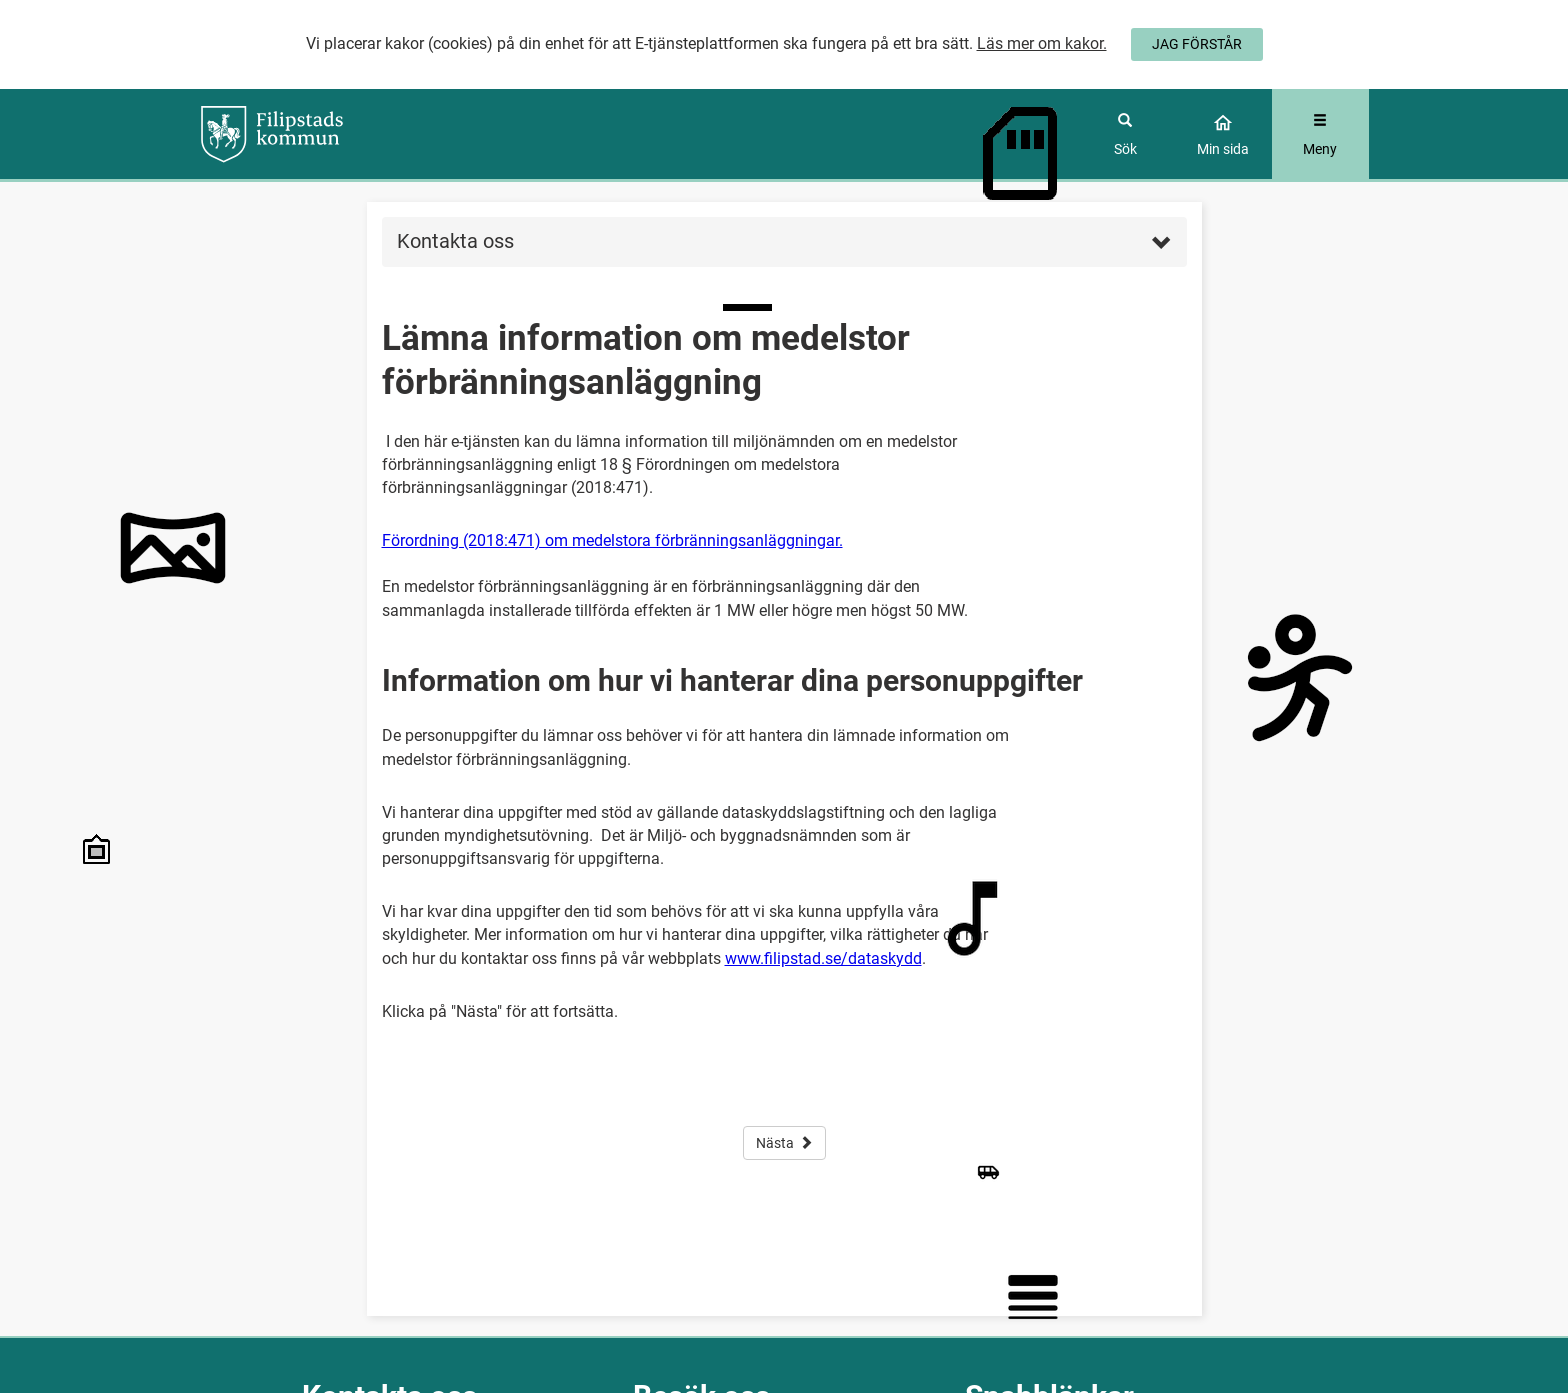 The height and width of the screenshot is (1393, 1568). I want to click on access throwing or toss-related sports activities, so click(1295, 675).